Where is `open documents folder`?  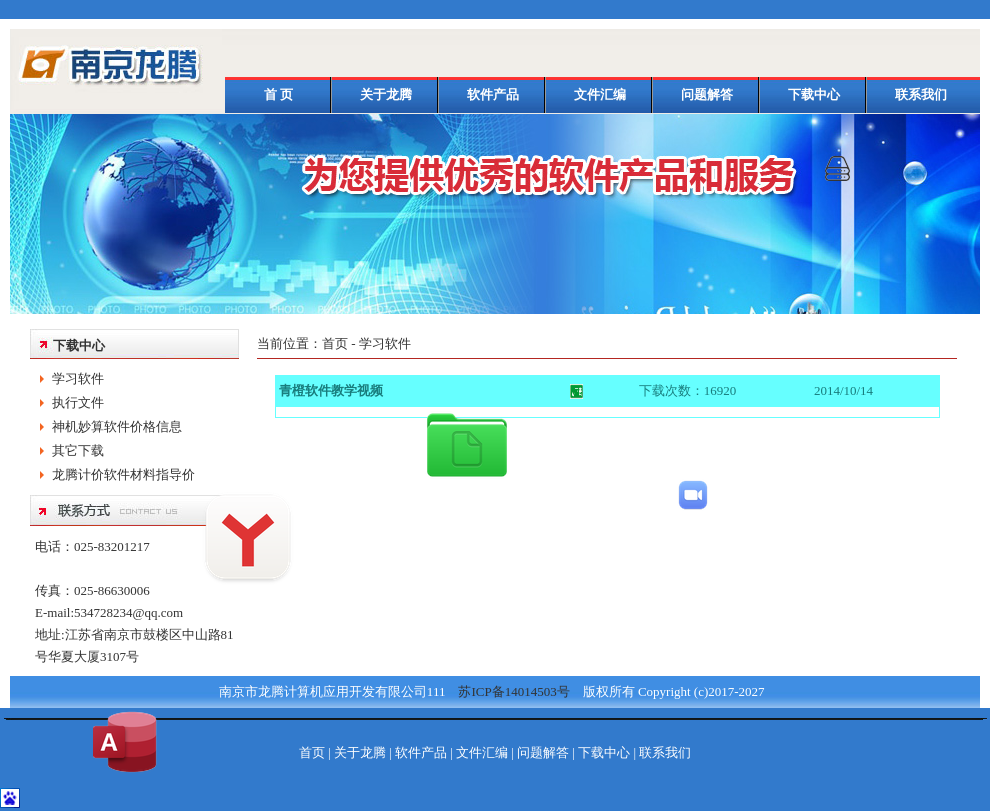
open documents folder is located at coordinates (467, 445).